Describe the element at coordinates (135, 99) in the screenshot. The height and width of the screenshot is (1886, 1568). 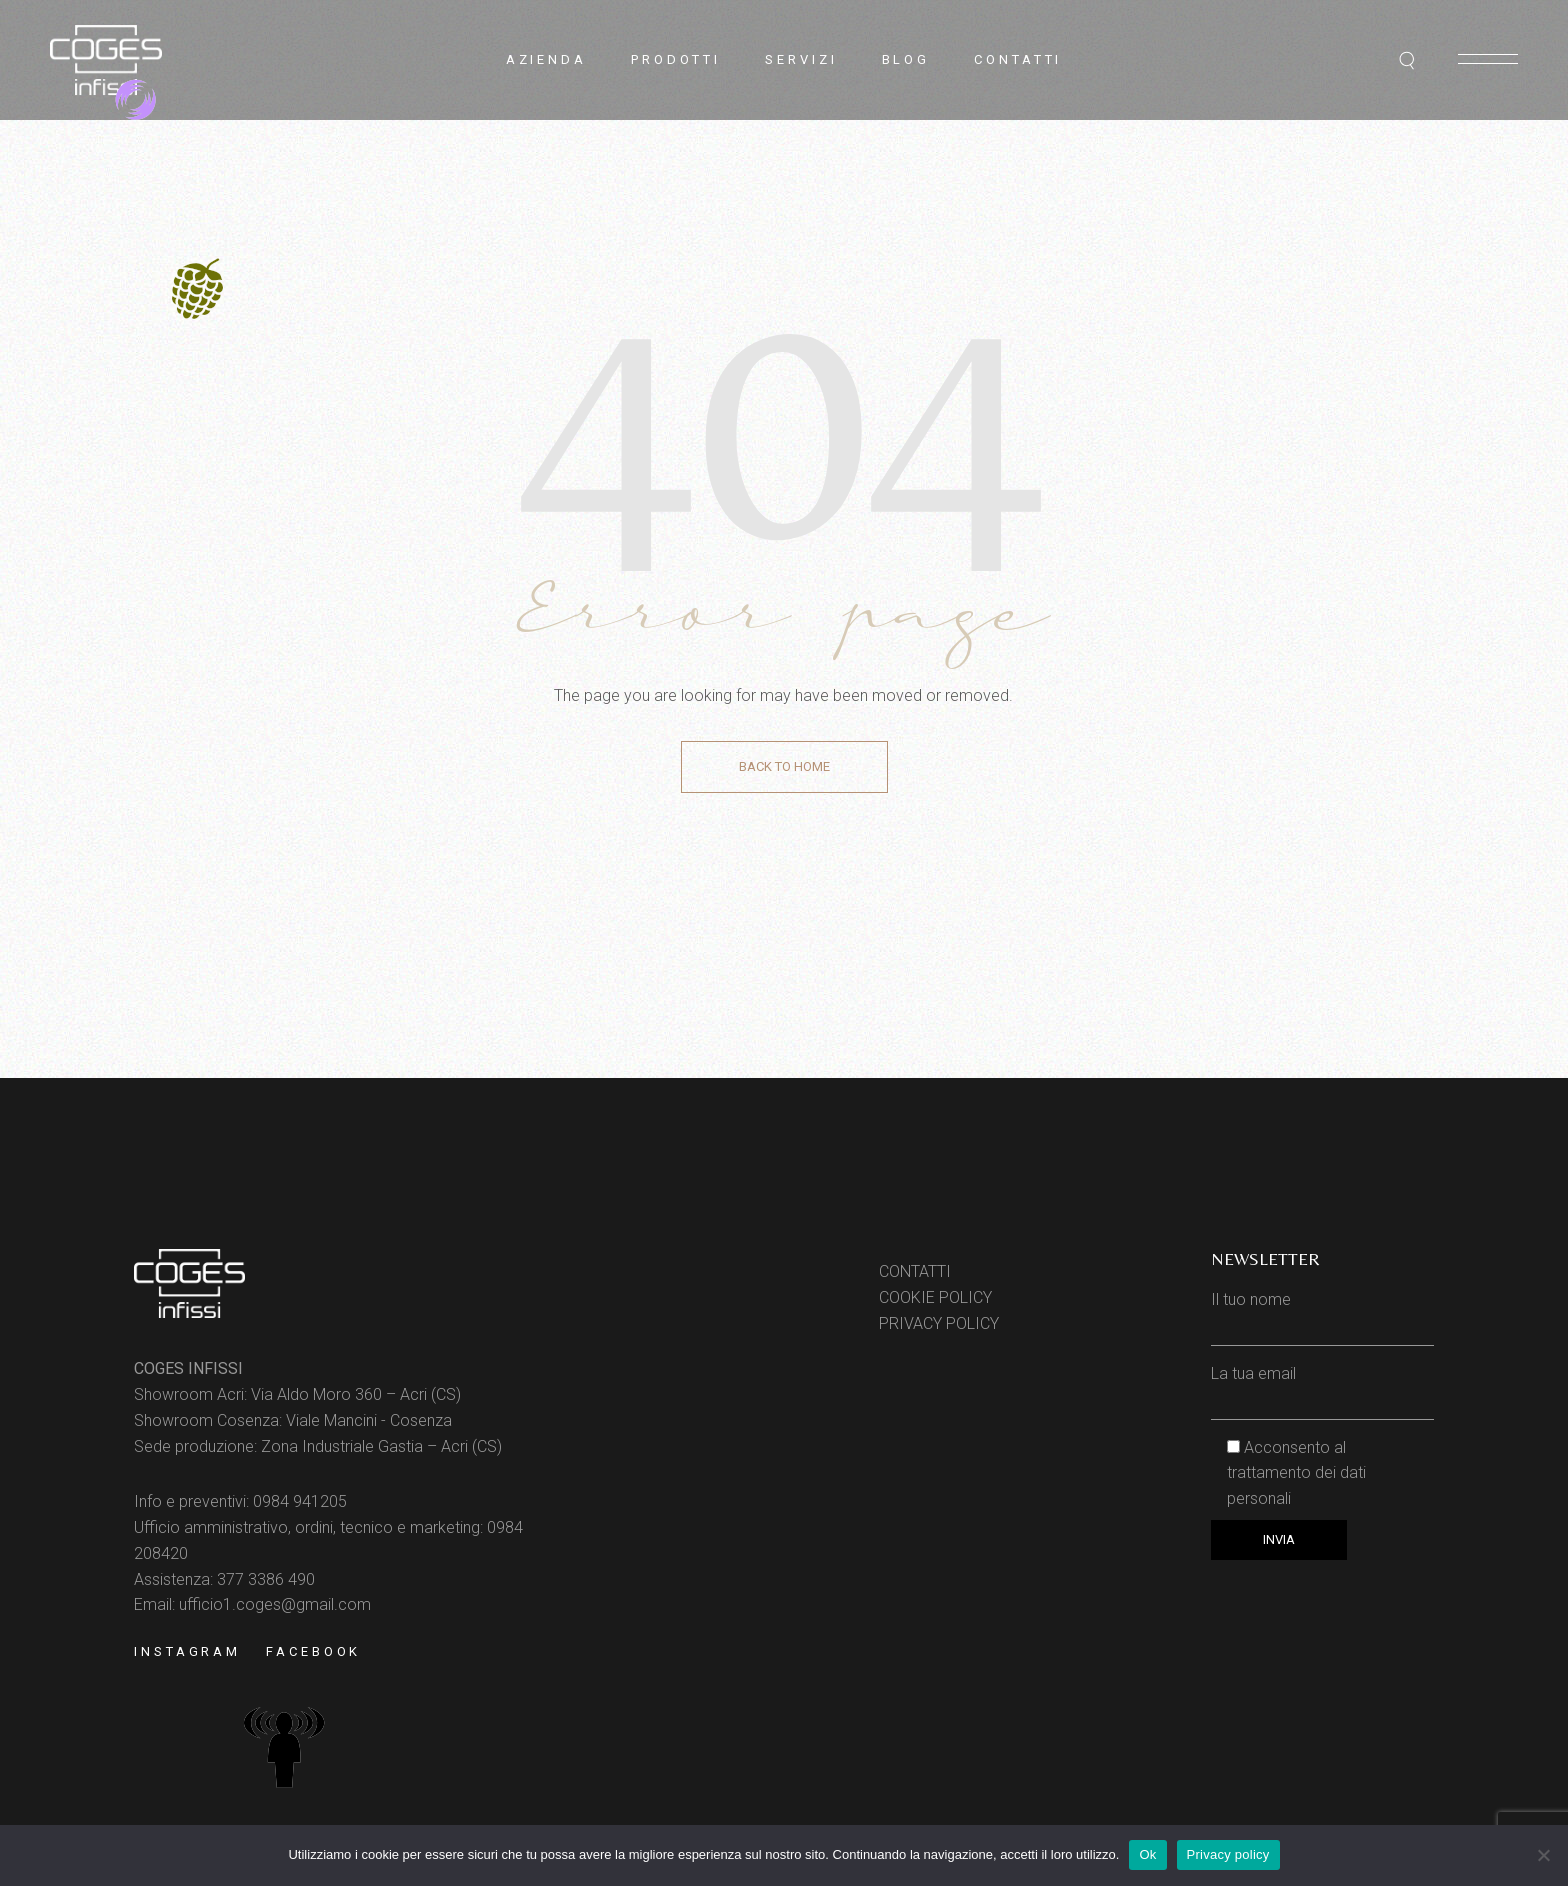
I see `indicates sound or audio resonance effect` at that location.